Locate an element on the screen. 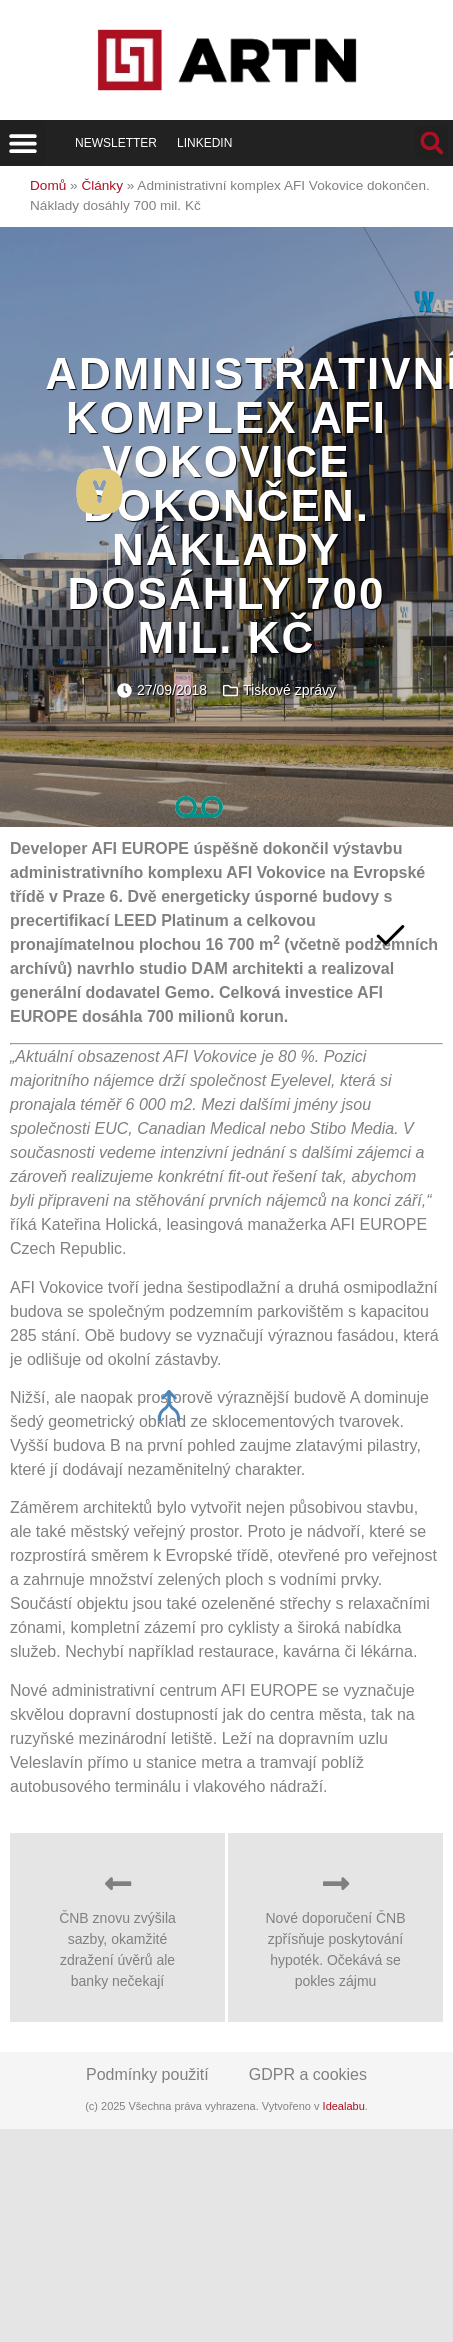 This screenshot has width=453, height=2342. merge branches or paths together is located at coordinates (169, 1406).